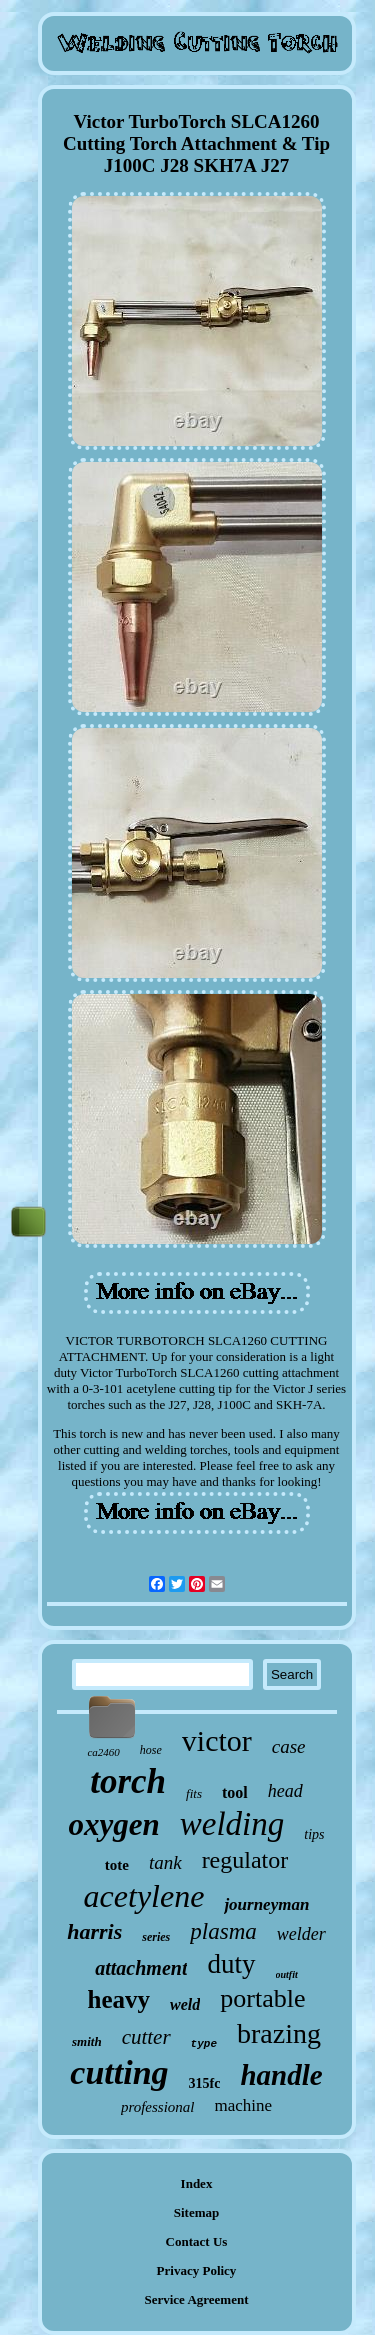  I want to click on access the desktop folder, so click(28, 1220).